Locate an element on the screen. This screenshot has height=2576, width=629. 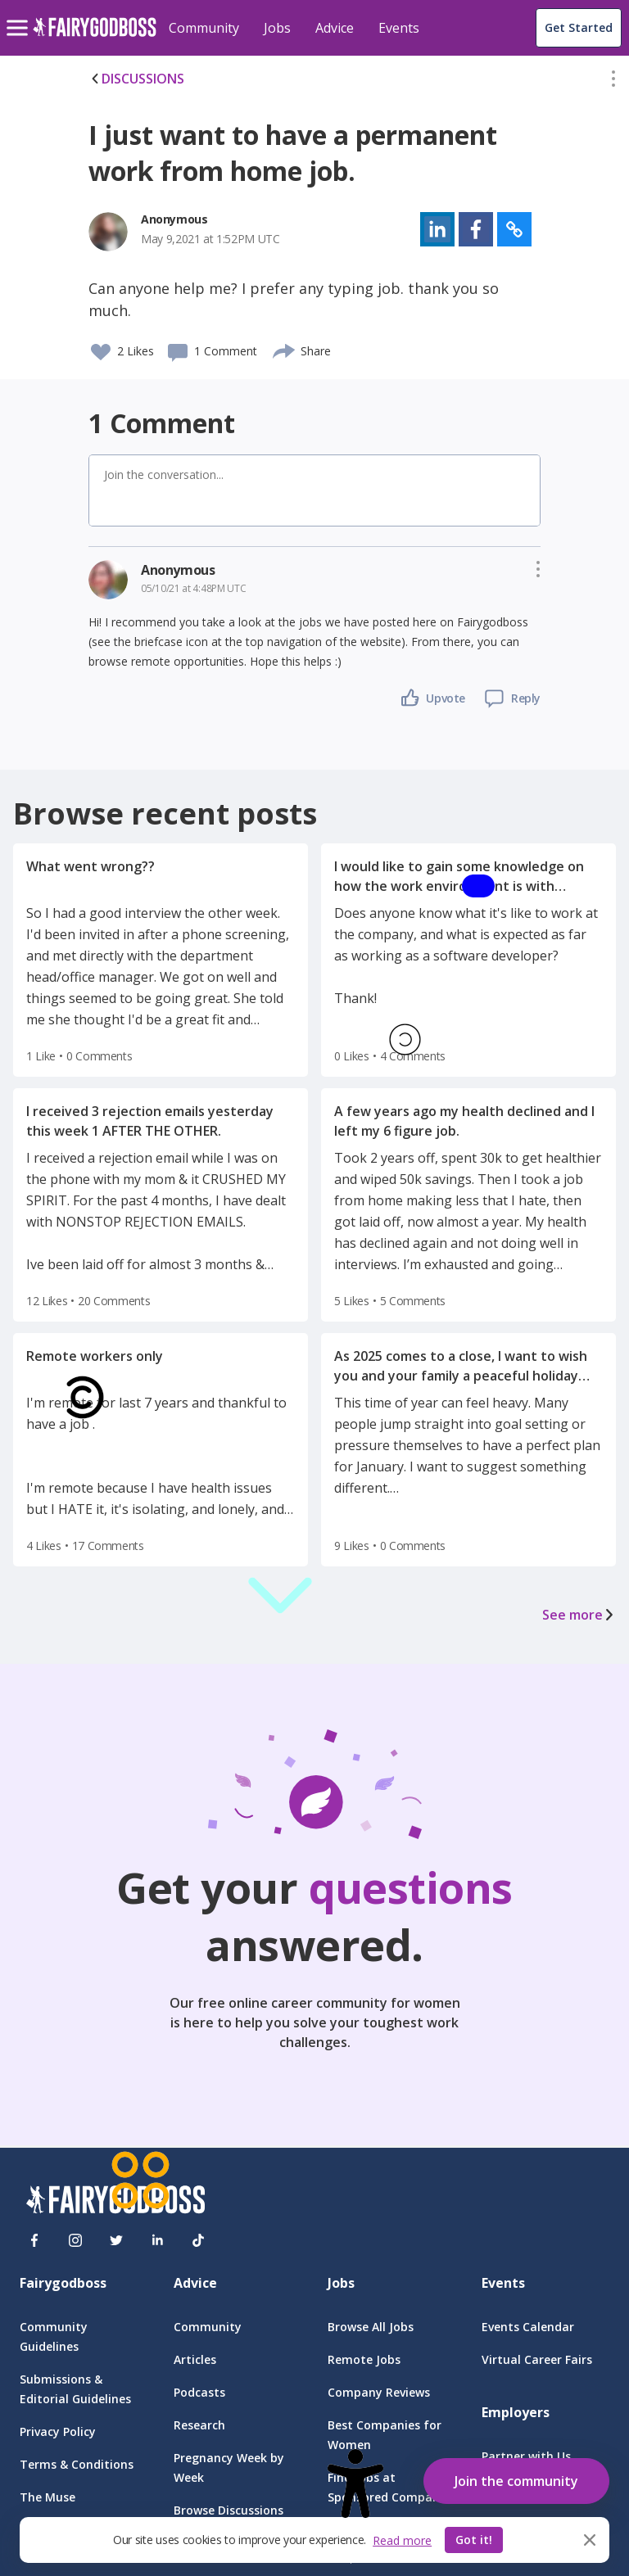
comedy central brand logo is located at coordinates (84, 1397).